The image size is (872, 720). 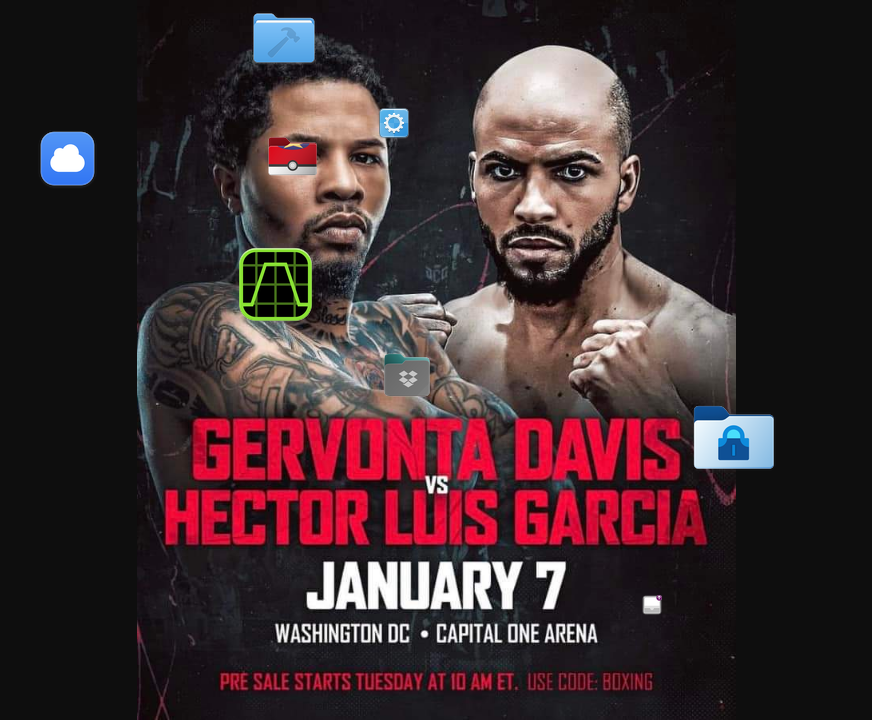 I want to click on open pokémon-themed folder, so click(x=292, y=157).